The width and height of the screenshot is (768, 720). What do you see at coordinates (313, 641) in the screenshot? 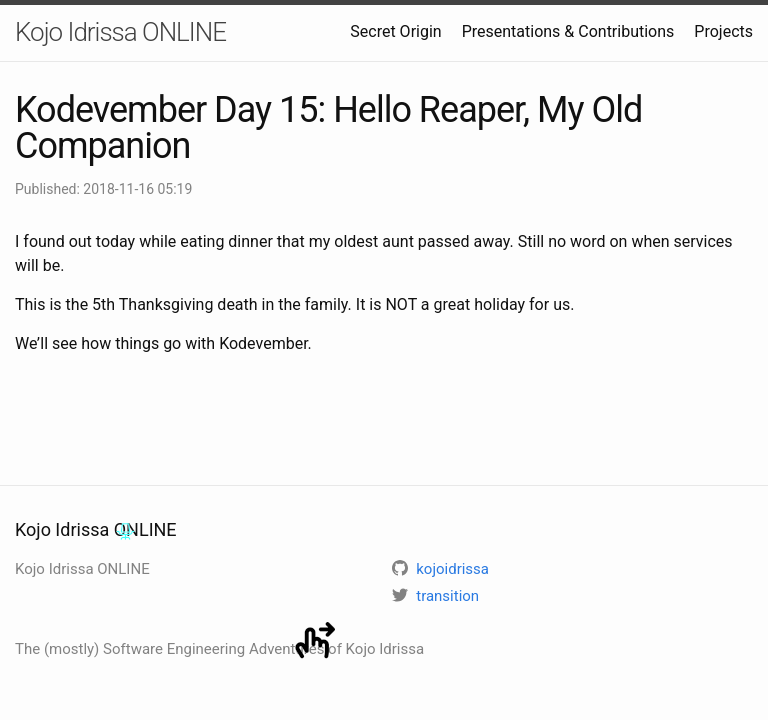
I see `swipe right to continue or proceed` at bounding box center [313, 641].